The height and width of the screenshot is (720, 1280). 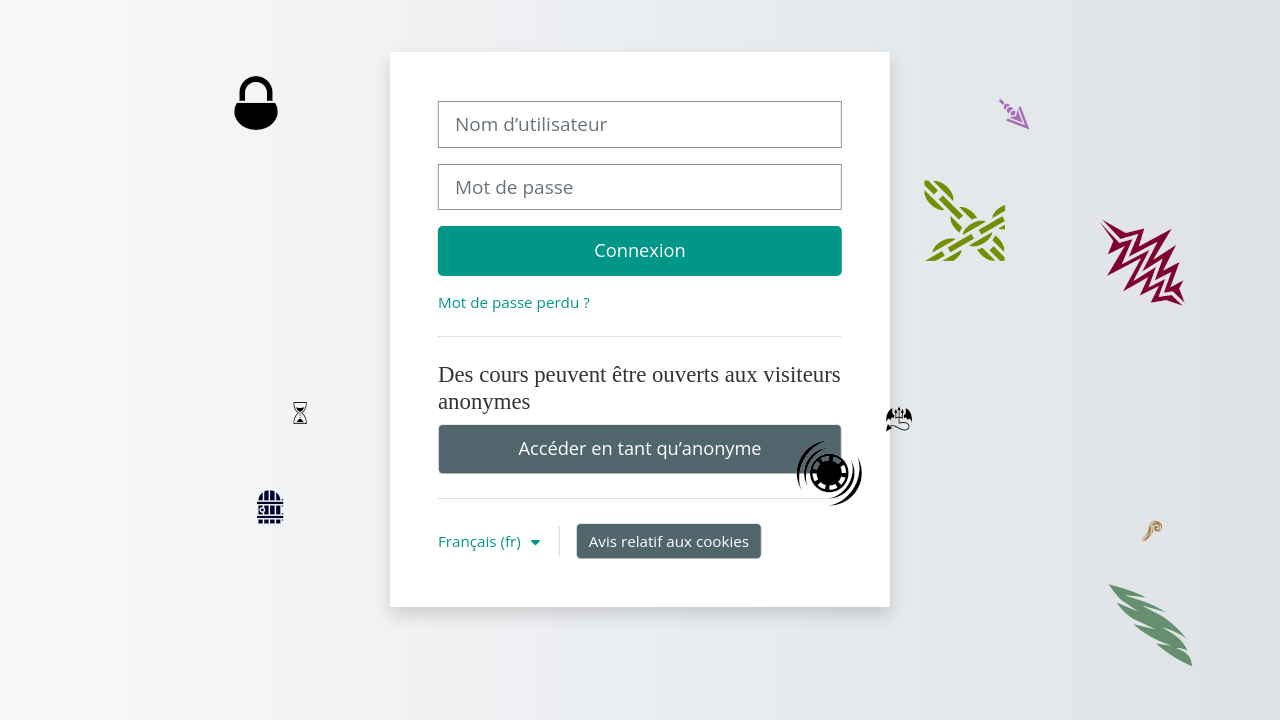 I want to click on indicates electrical frequency or power level, so click(x=1142, y=262).